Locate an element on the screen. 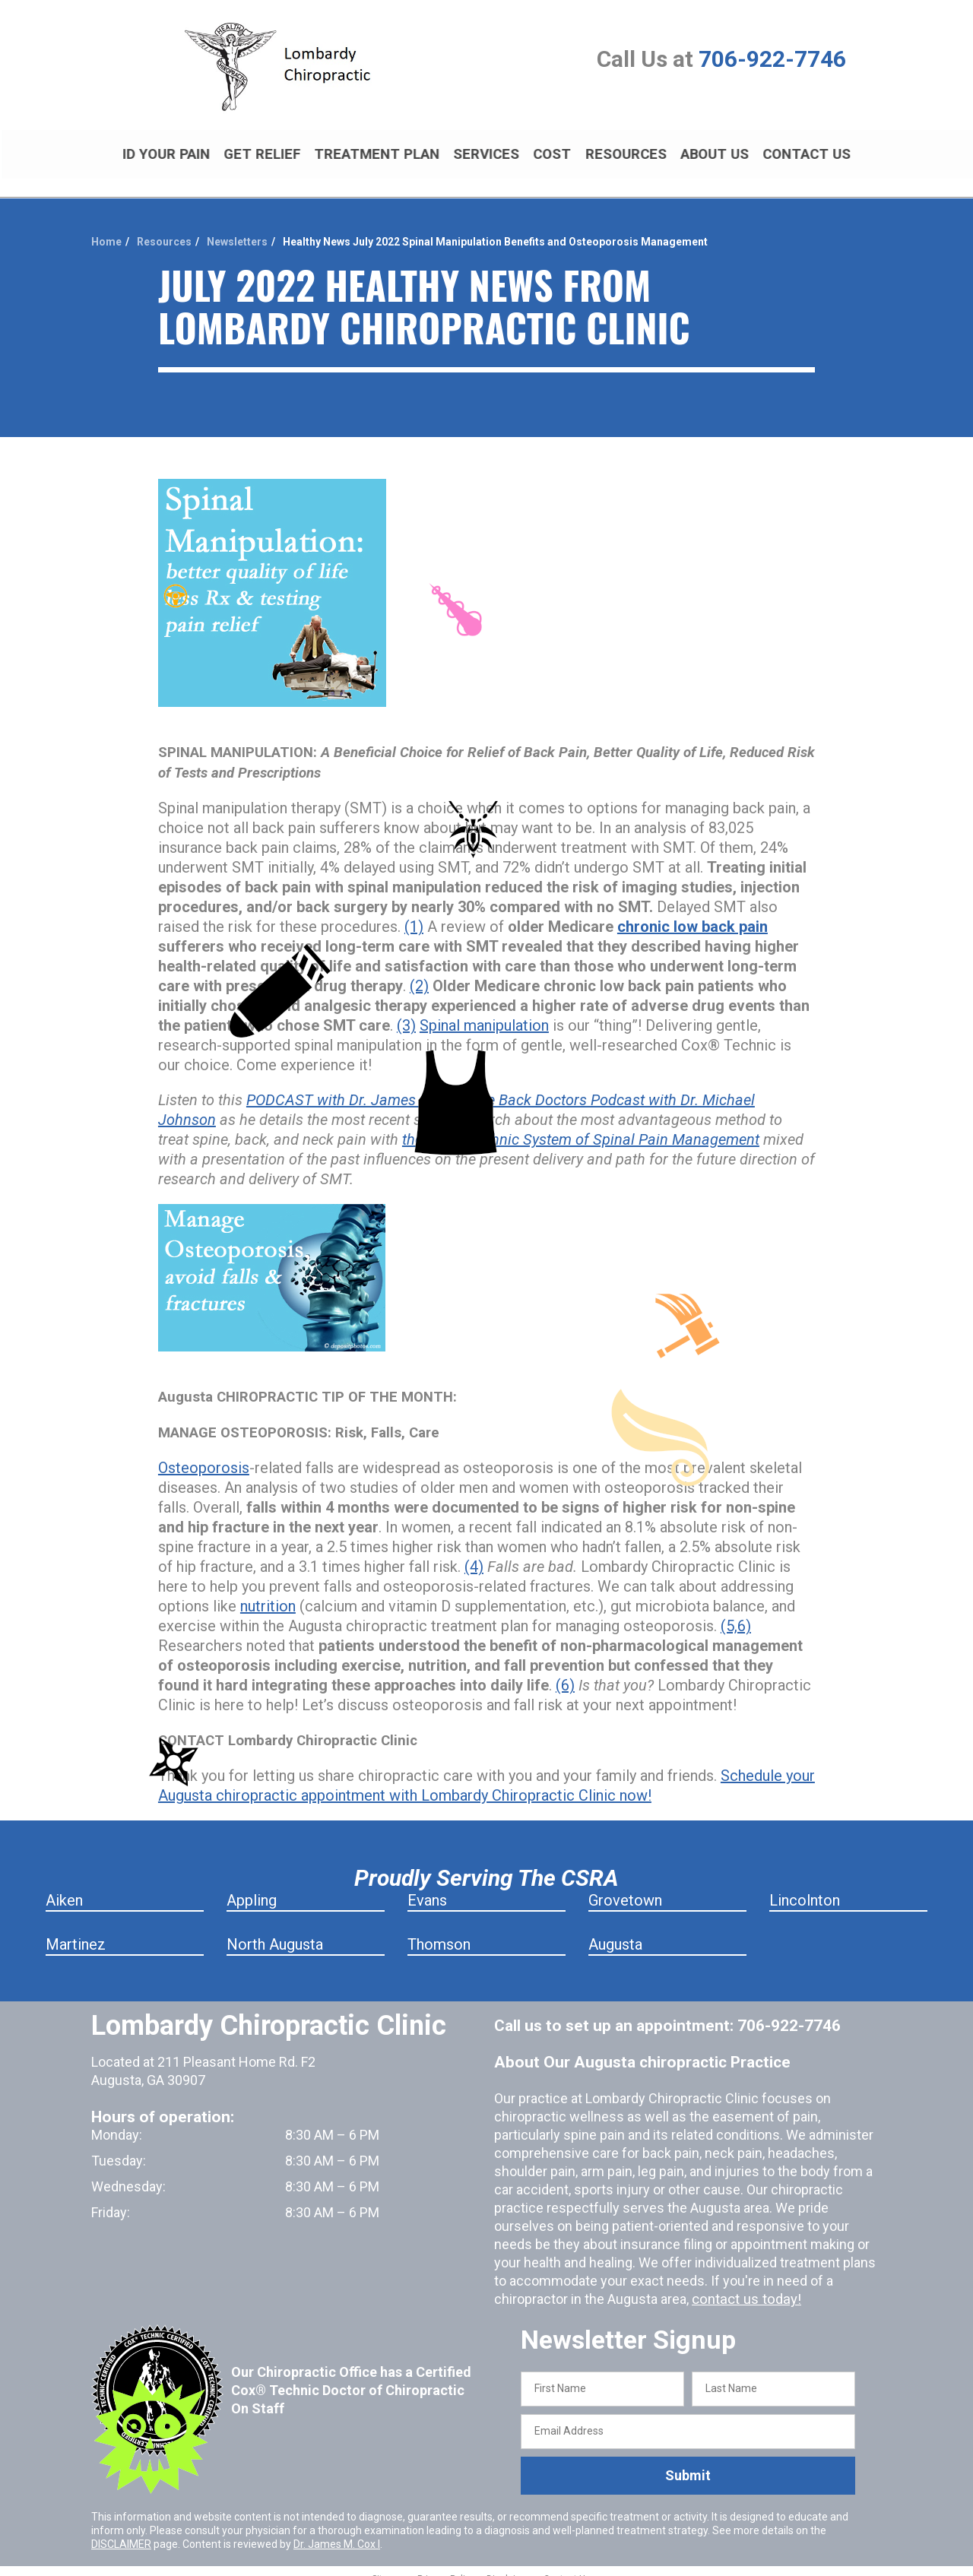 Image resolution: width=973 pixels, height=2576 pixels. ammunition or weaponry item in a game inventory is located at coordinates (280, 990).